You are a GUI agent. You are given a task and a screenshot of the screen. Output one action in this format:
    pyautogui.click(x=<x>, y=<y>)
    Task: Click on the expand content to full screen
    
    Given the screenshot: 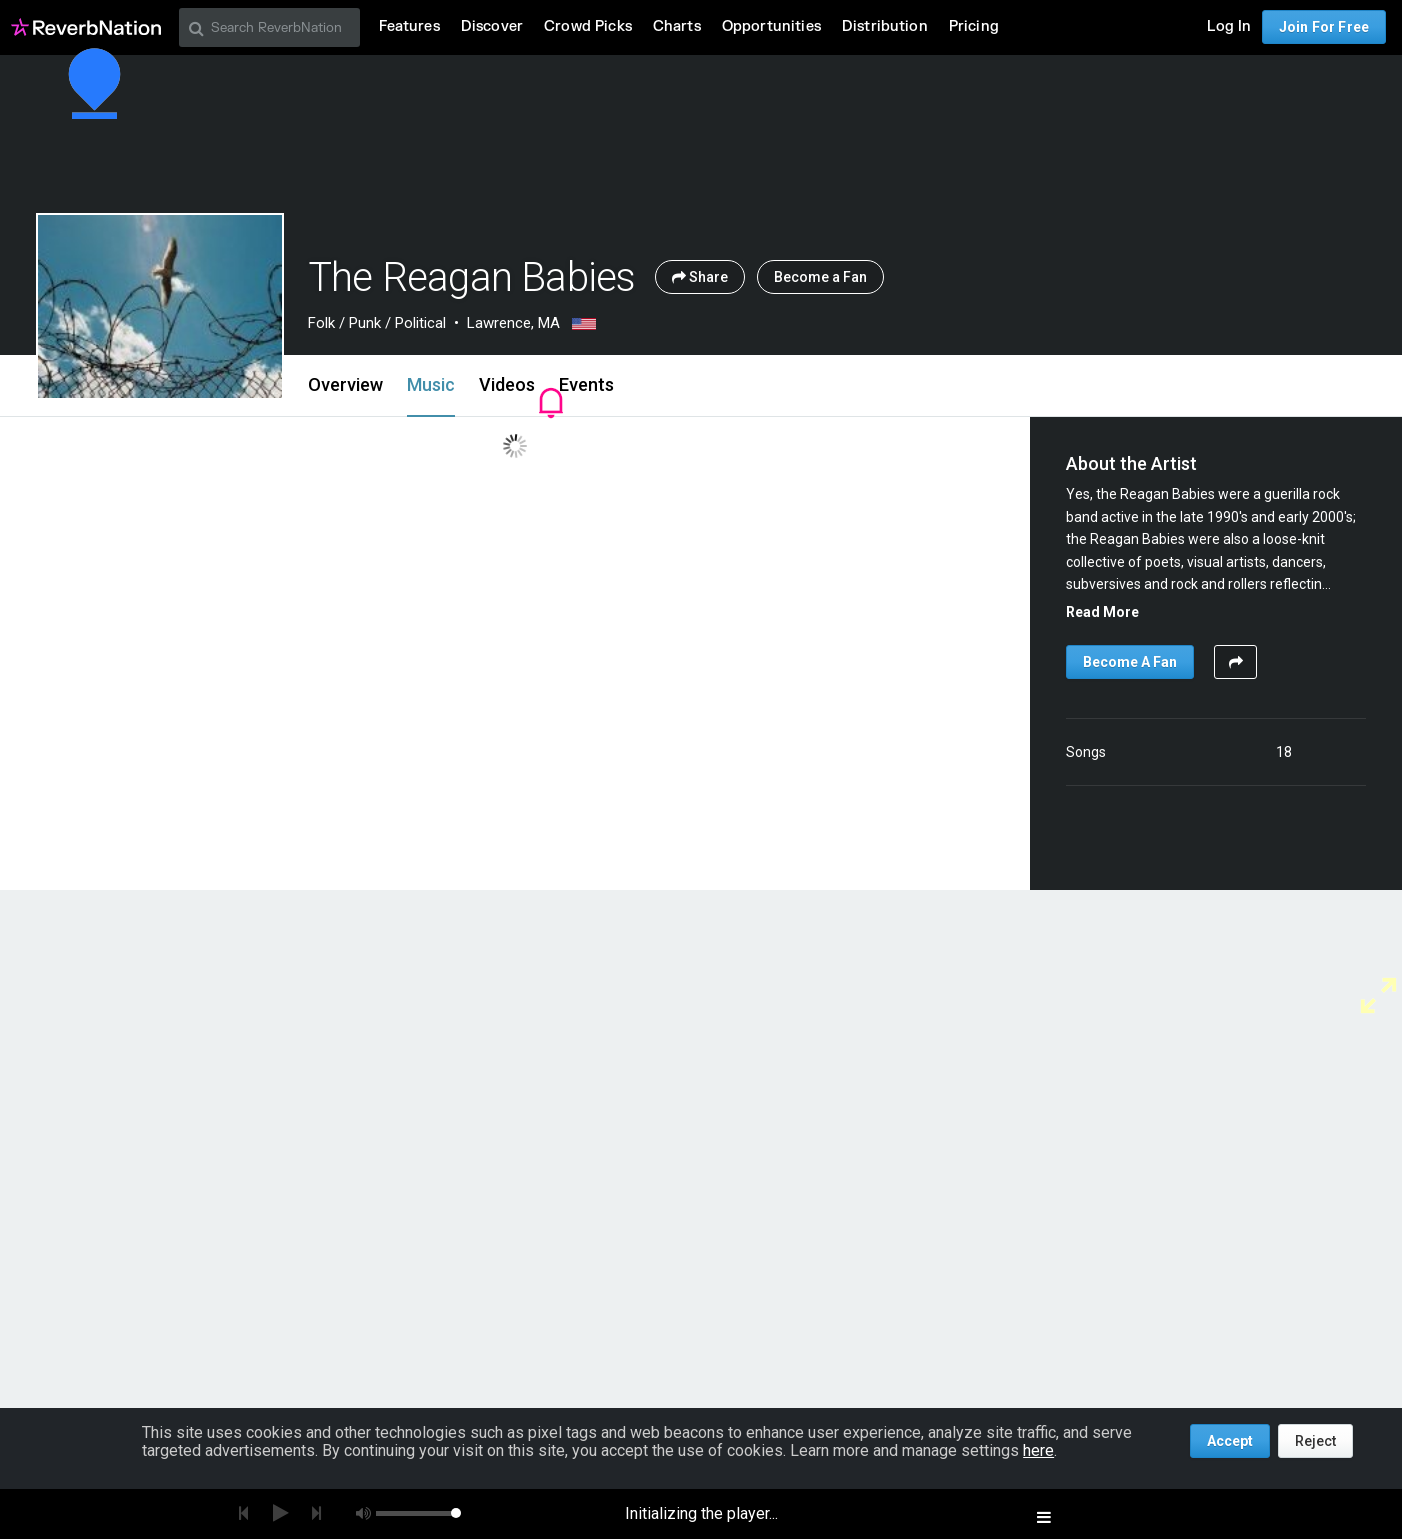 What is the action you would take?
    pyautogui.click(x=1378, y=995)
    